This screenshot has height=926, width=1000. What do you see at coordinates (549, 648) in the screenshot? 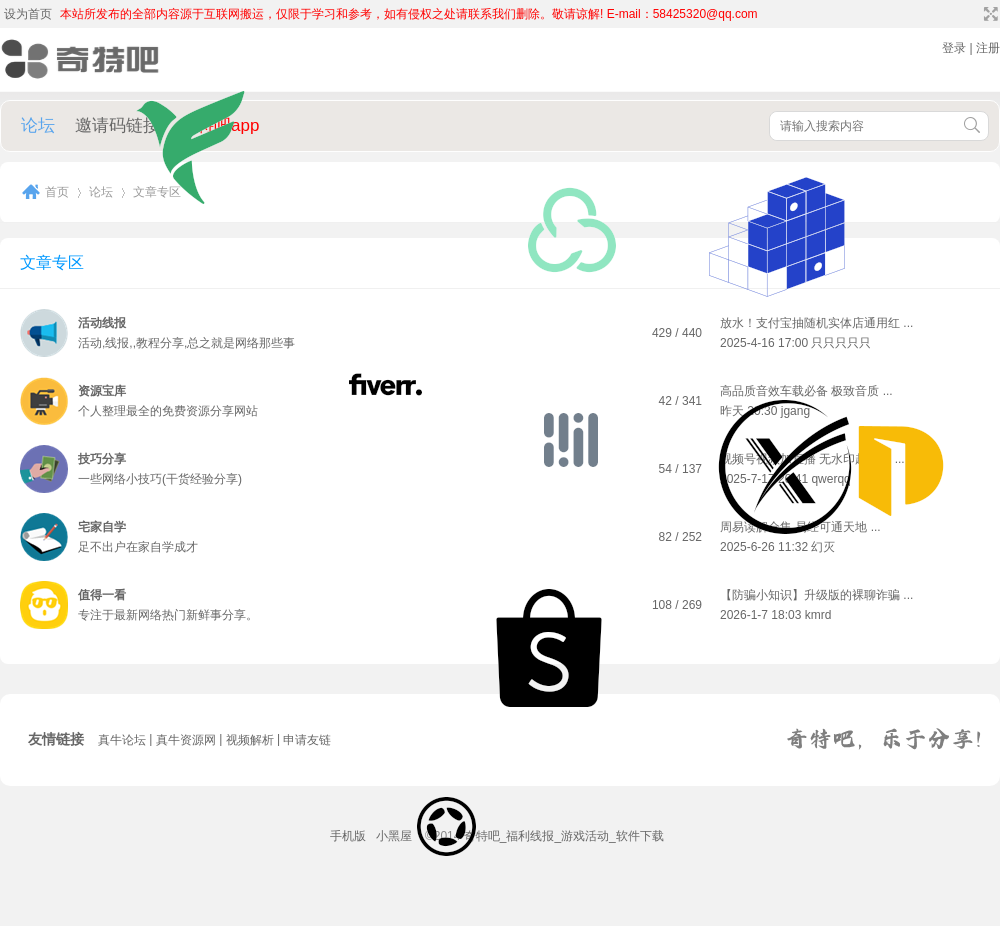
I see `open the Shopee shopping app` at bounding box center [549, 648].